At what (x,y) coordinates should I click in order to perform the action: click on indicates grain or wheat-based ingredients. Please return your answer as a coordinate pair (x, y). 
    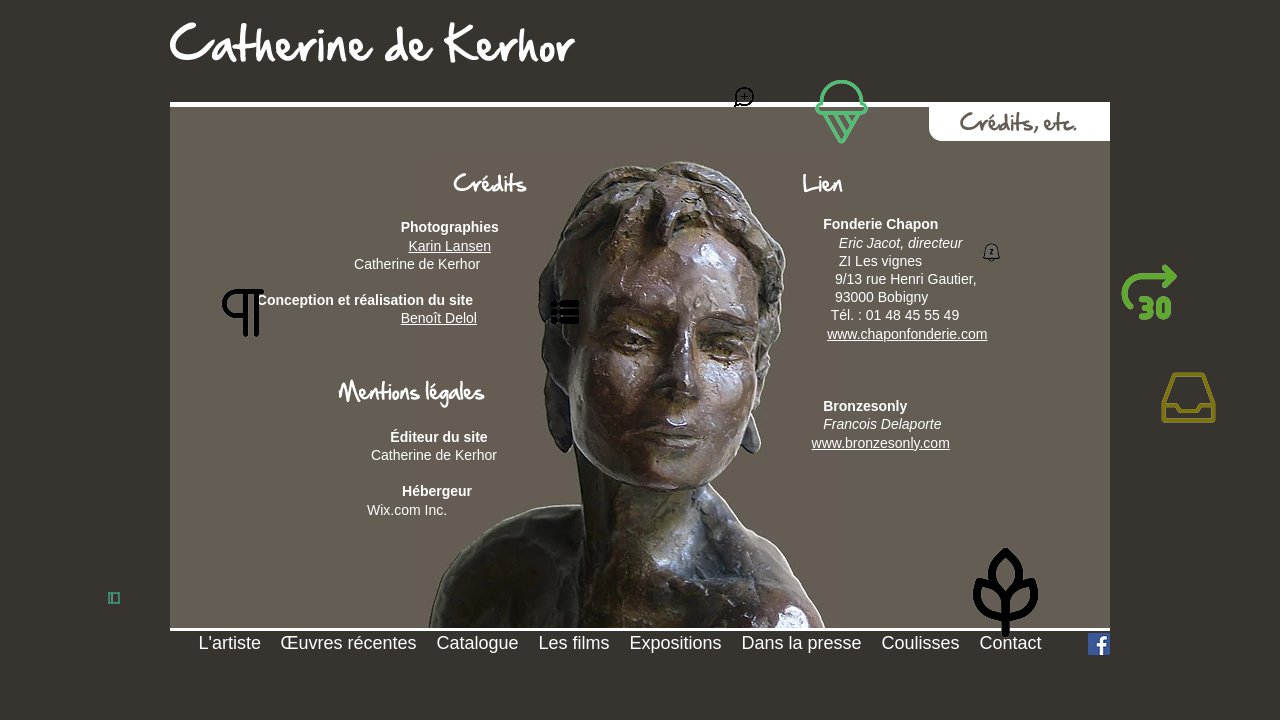
    Looking at the image, I should click on (1005, 592).